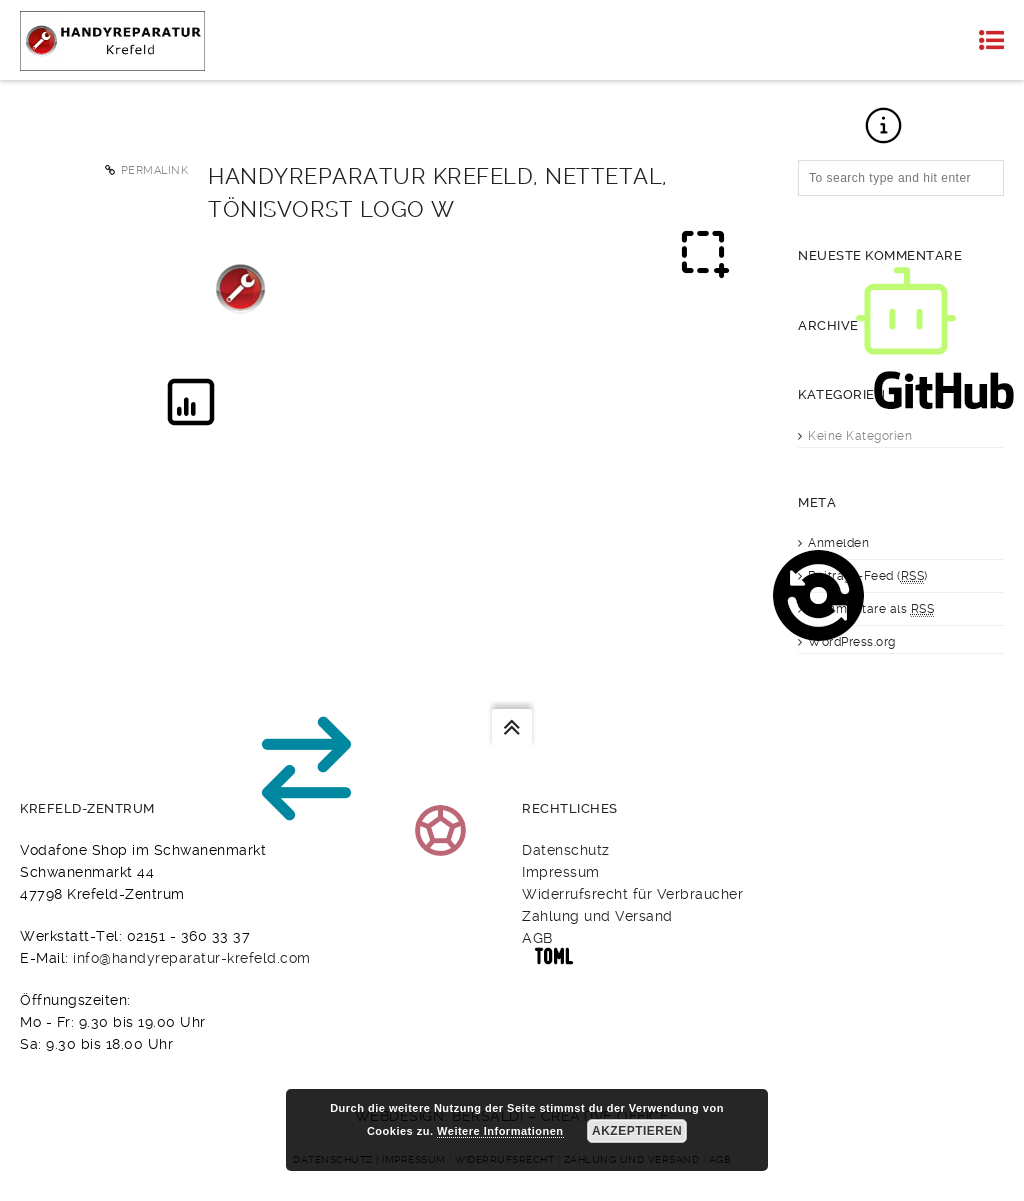 This screenshot has height=1201, width=1024. I want to click on add to current selection, so click(703, 252).